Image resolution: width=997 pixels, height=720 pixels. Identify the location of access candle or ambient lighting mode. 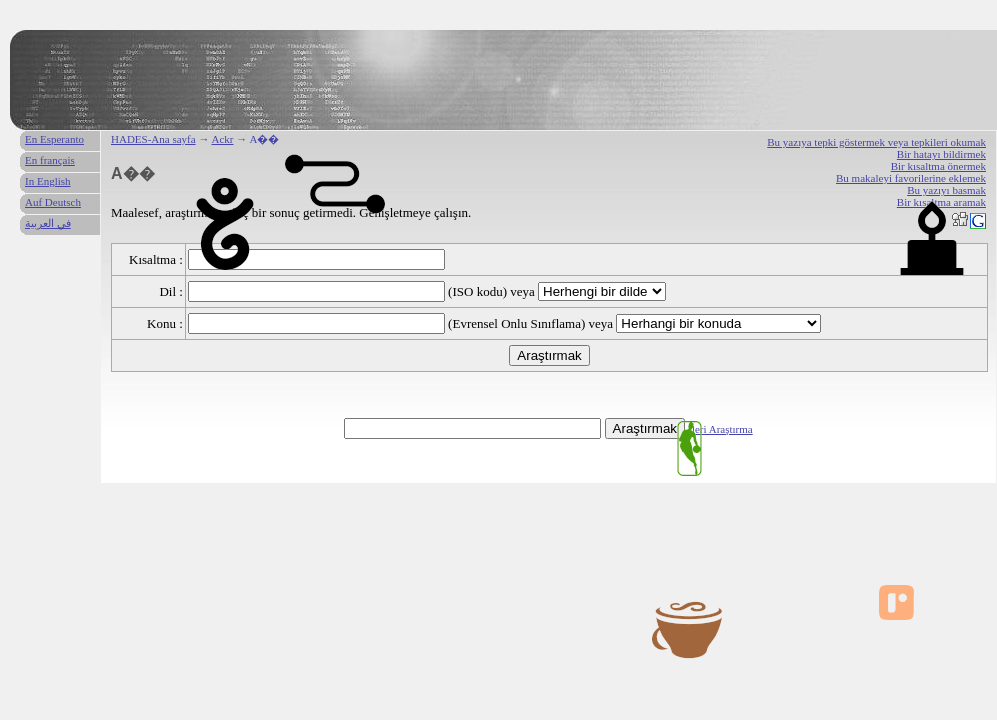
(932, 240).